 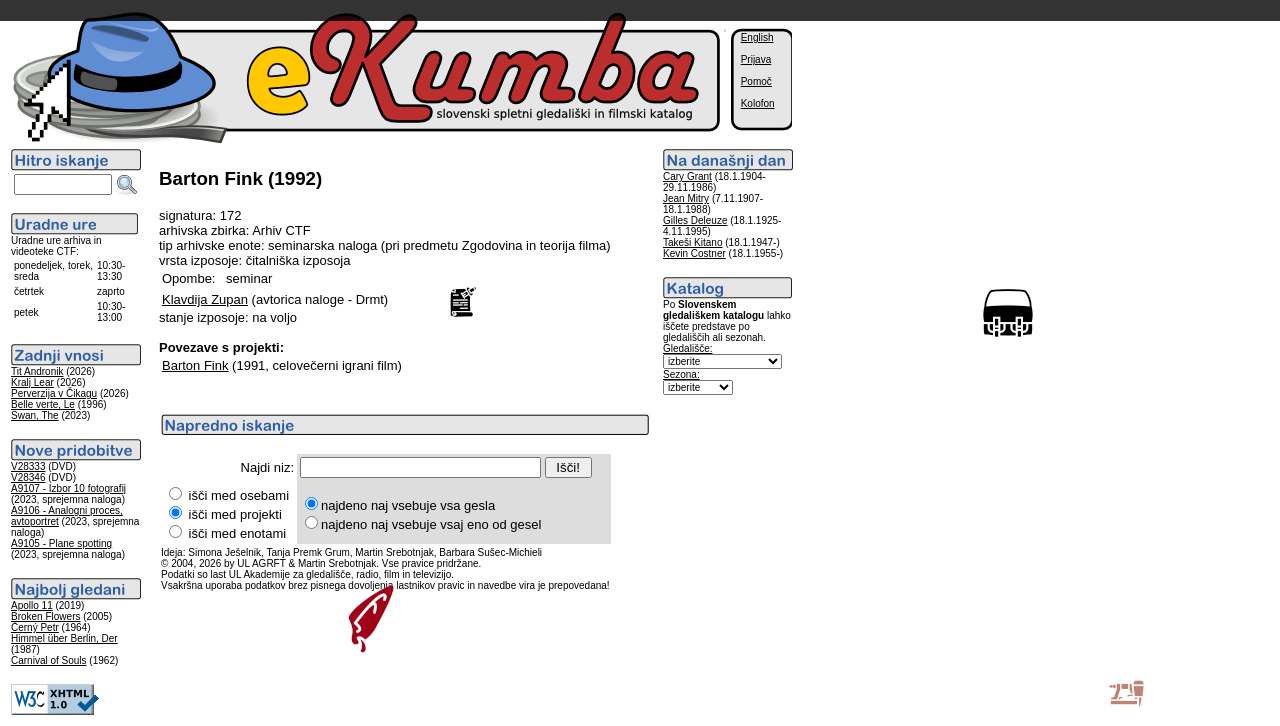 What do you see at coordinates (1126, 693) in the screenshot?
I see `pneumatic stapler tool in a crafting or building game` at bounding box center [1126, 693].